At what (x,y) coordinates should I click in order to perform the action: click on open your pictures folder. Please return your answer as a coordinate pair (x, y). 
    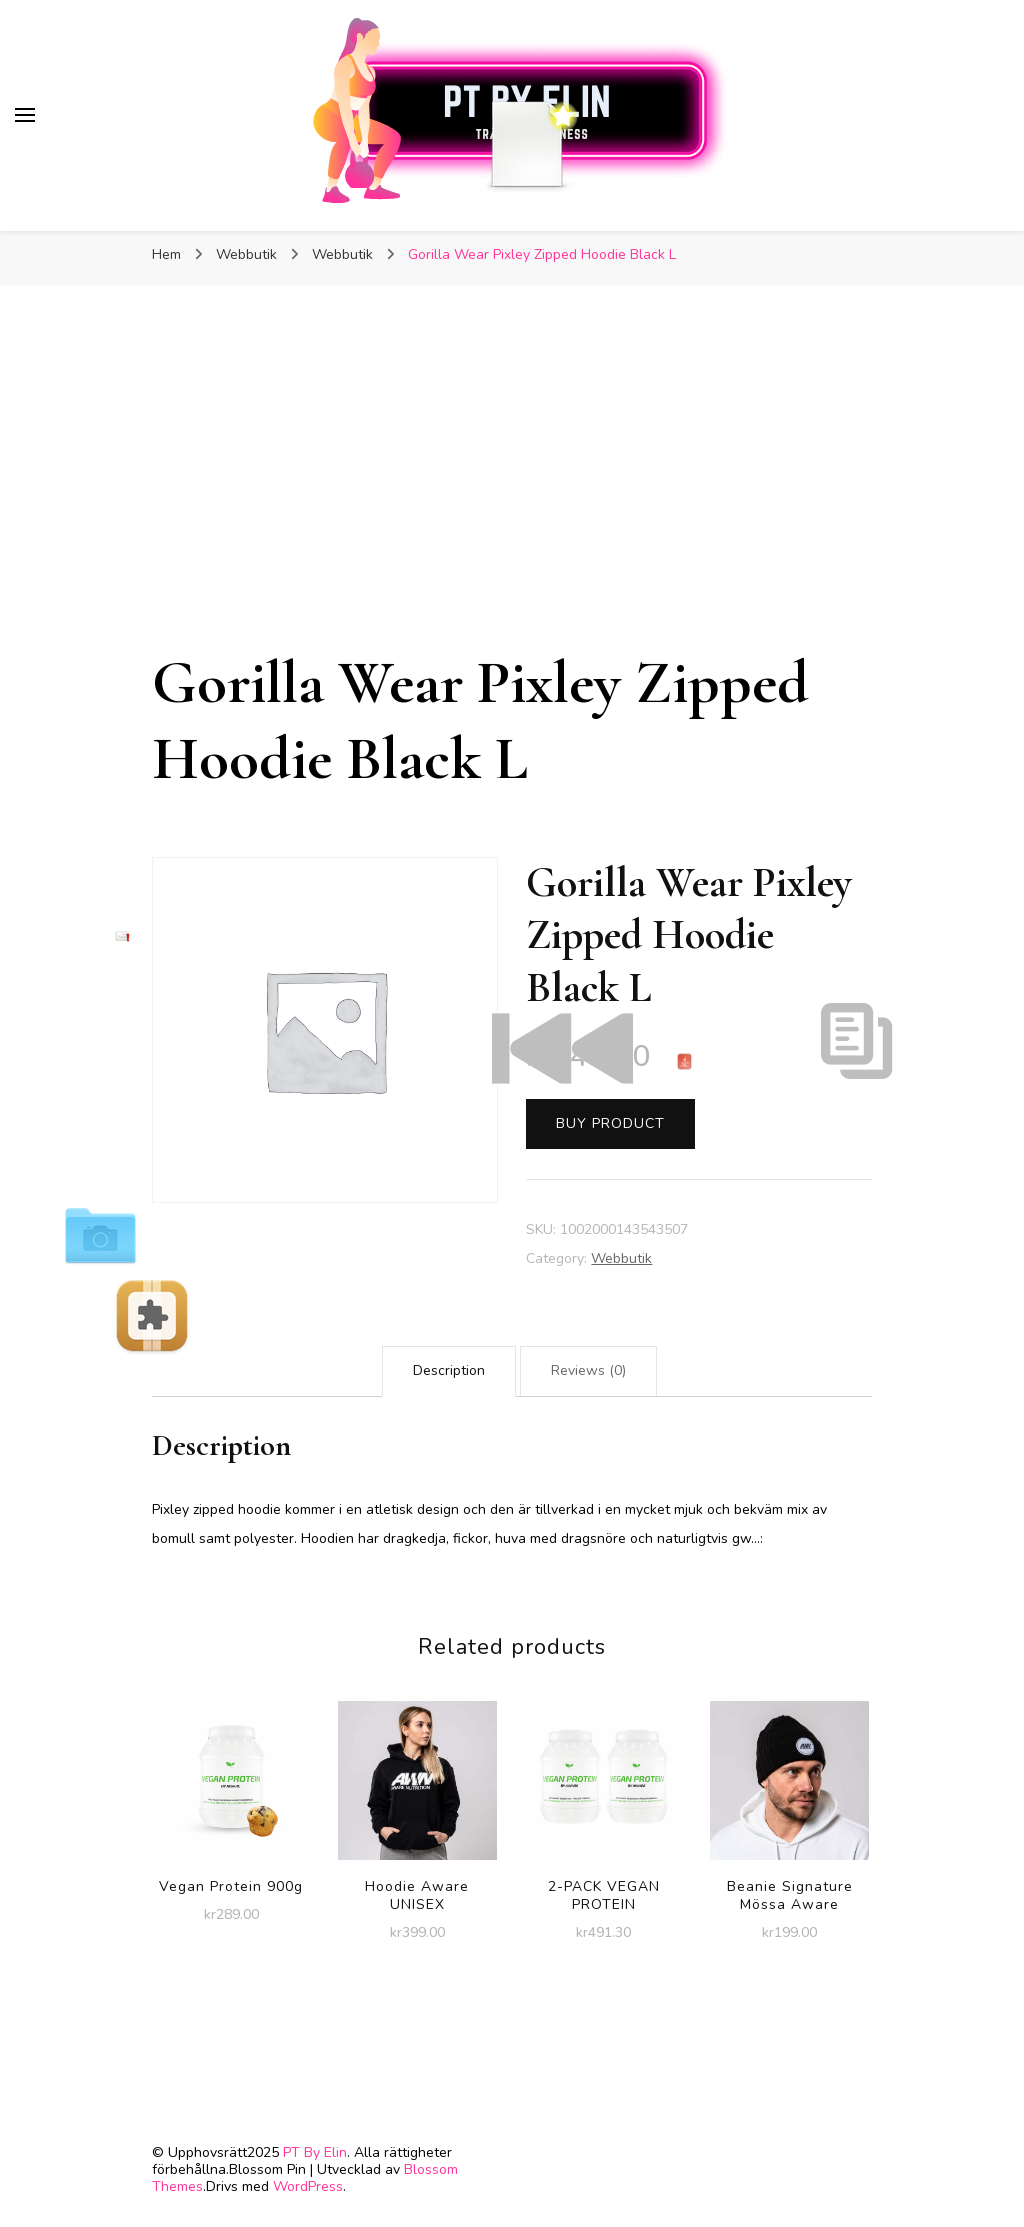
    Looking at the image, I should click on (100, 1235).